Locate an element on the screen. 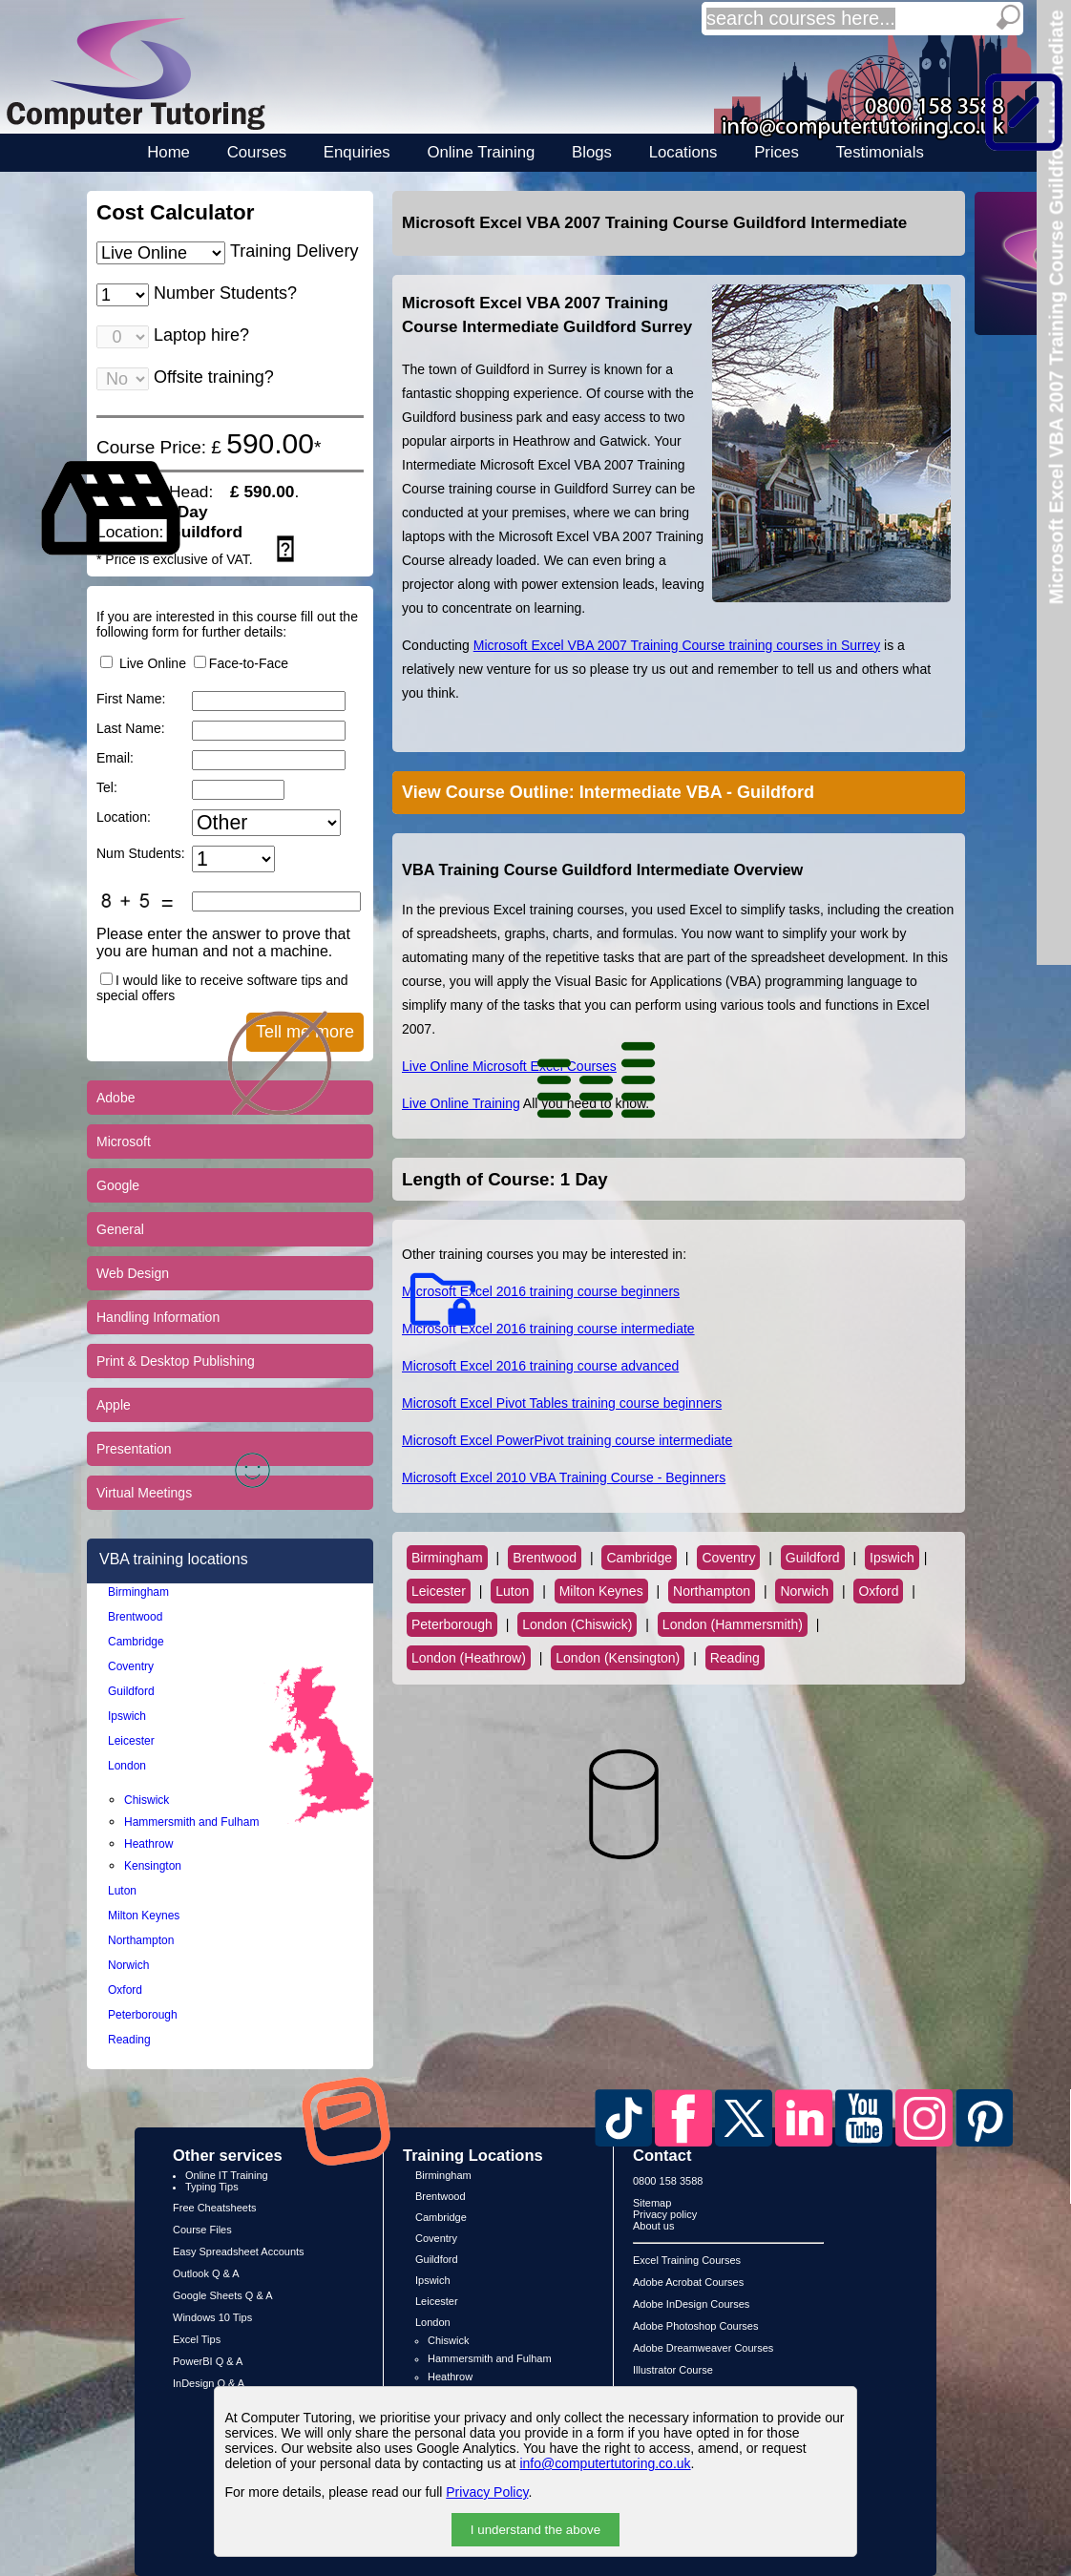  add an emoji or reaction is located at coordinates (252, 1470).